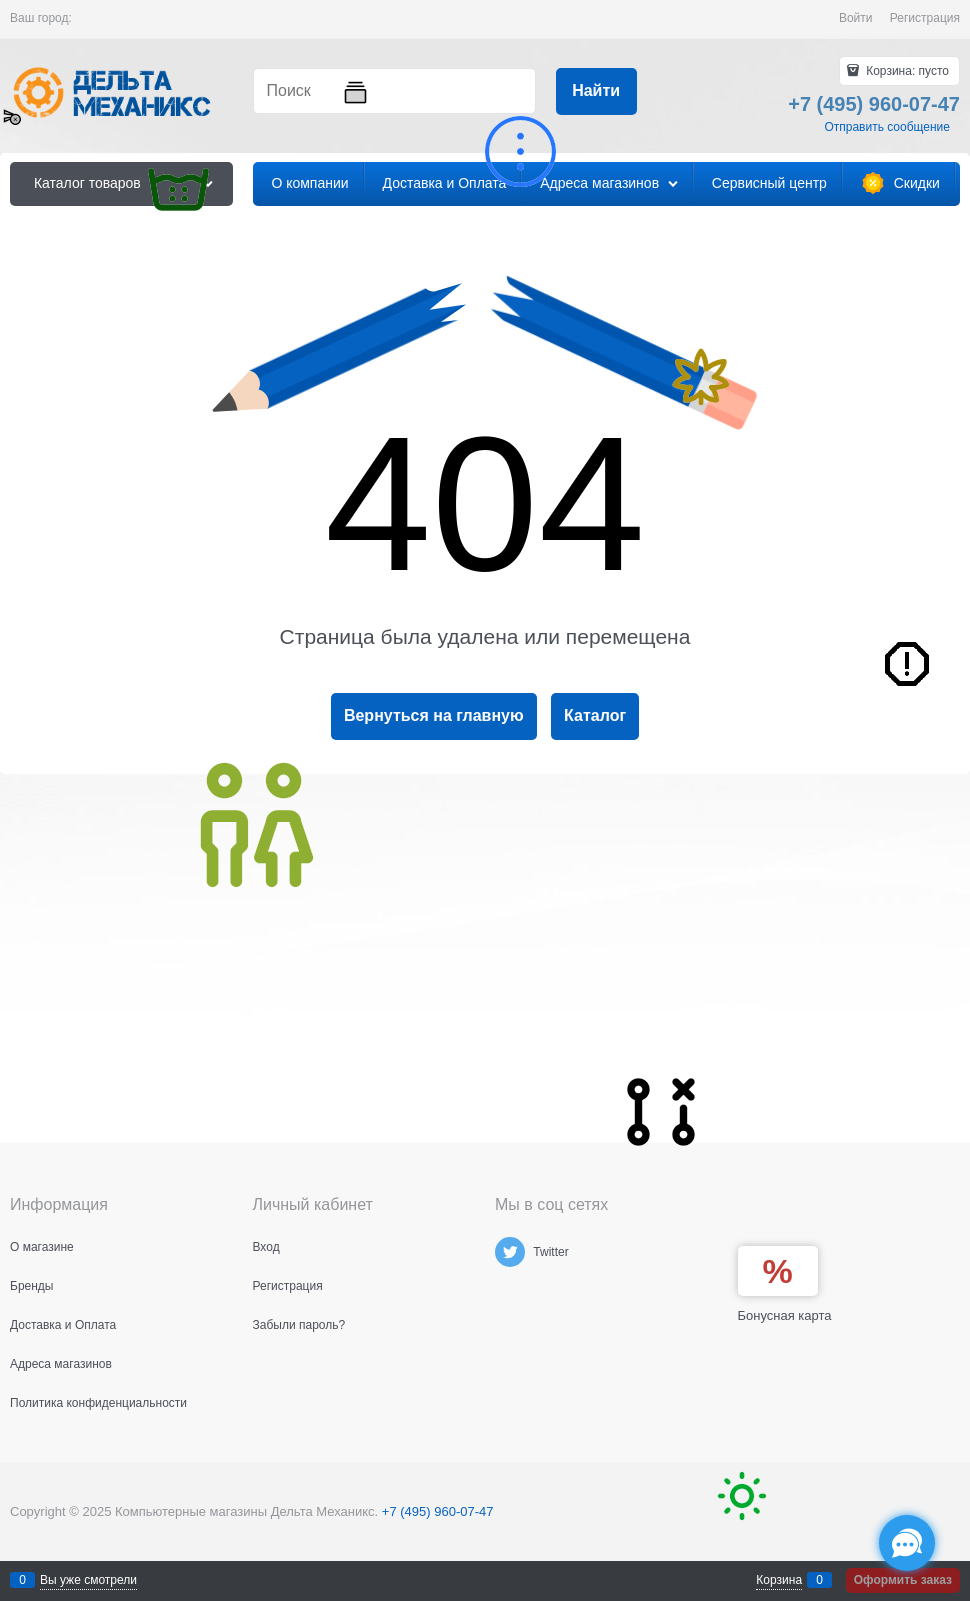 This screenshot has width=970, height=1601. Describe the element at coordinates (661, 1112) in the screenshot. I see `a closed or rejected pull request` at that location.